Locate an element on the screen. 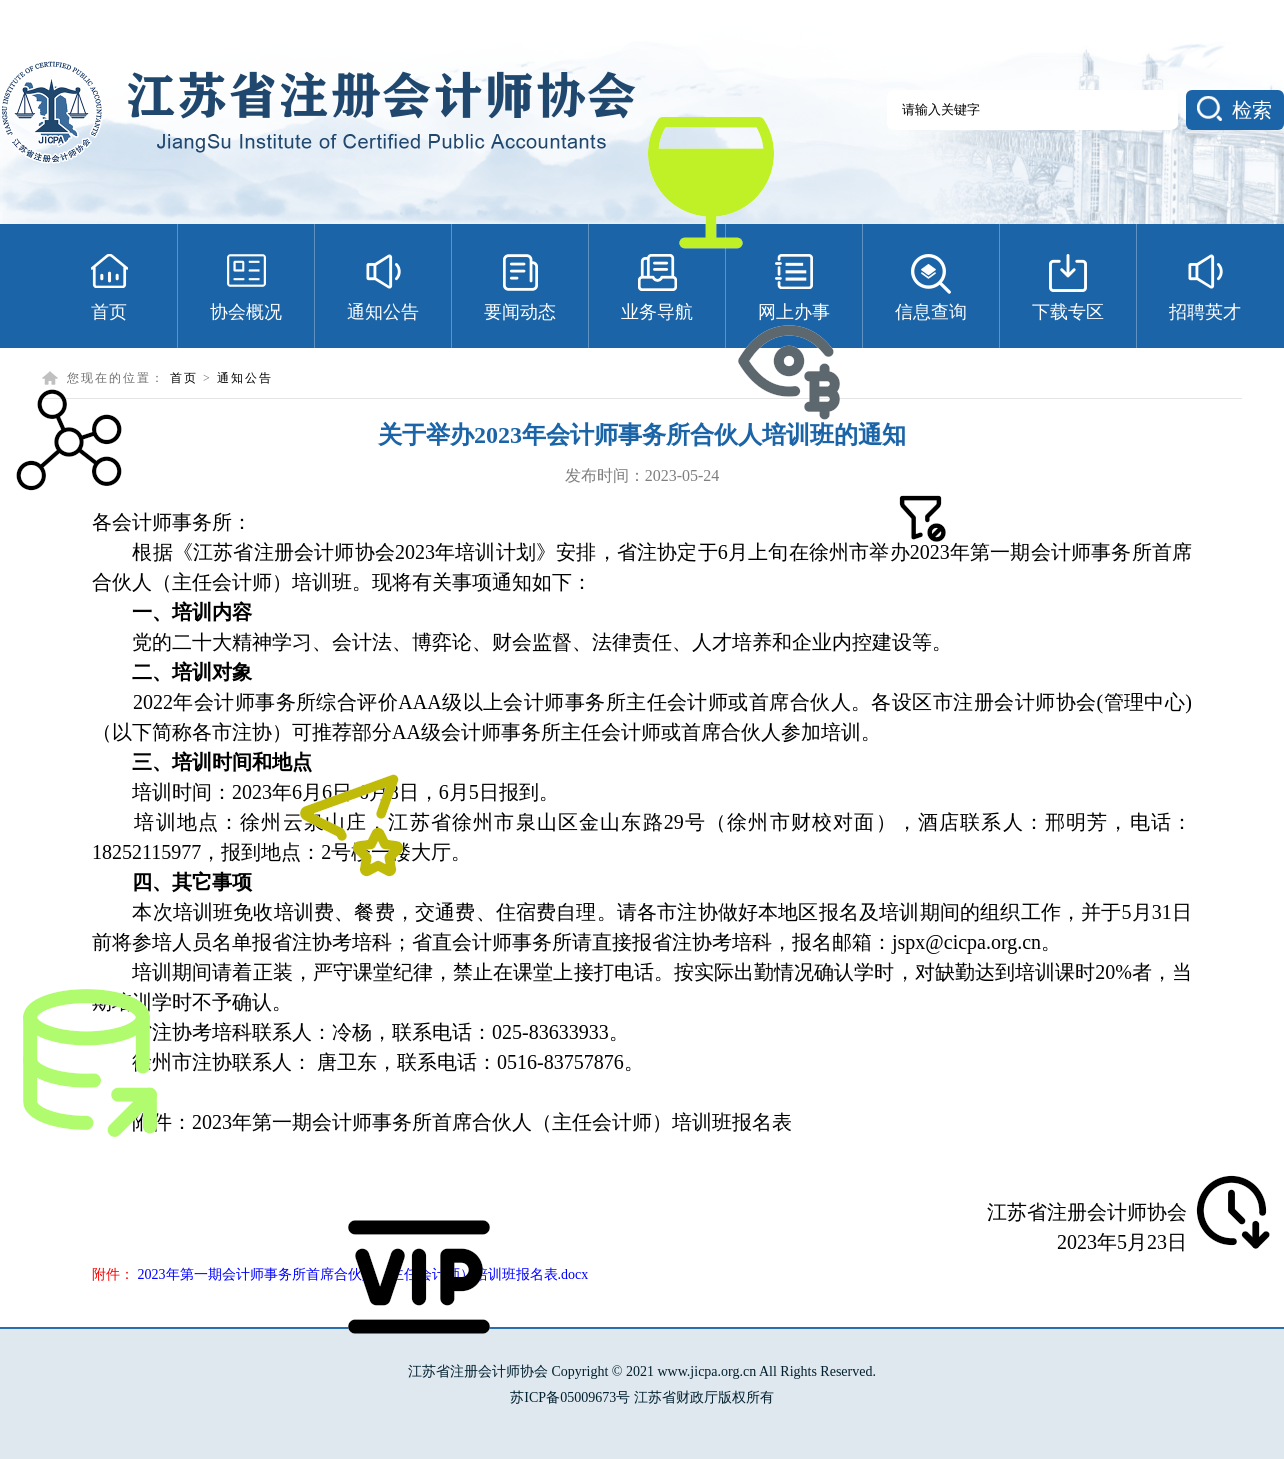 The height and width of the screenshot is (1459, 1284). mark a location as favorite is located at coordinates (350, 823).